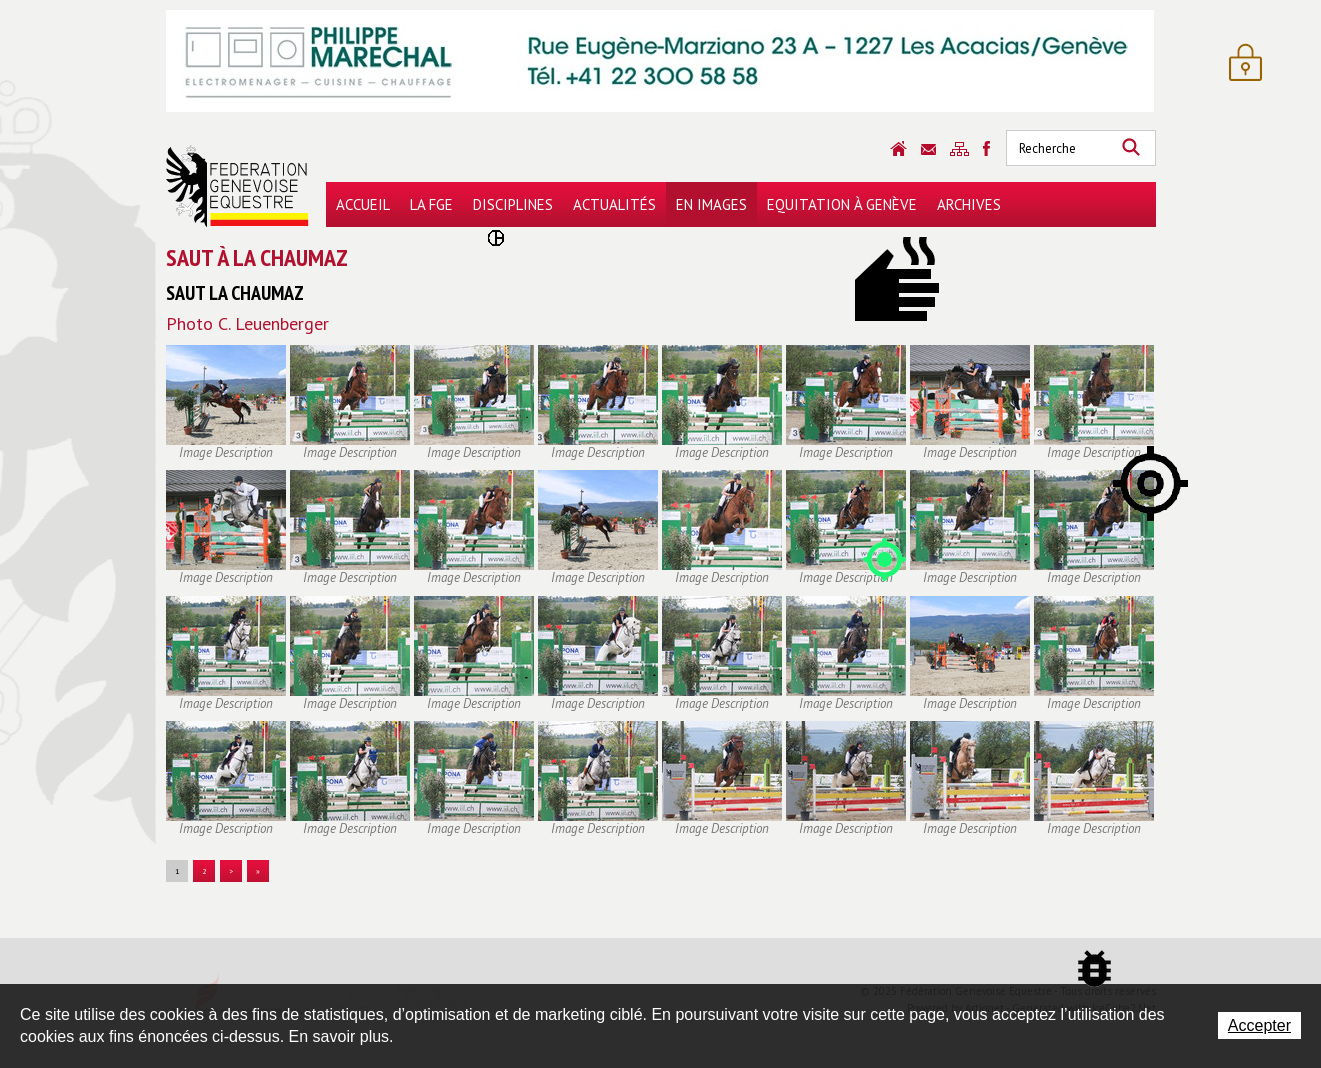 This screenshot has width=1321, height=1068. Describe the element at coordinates (1245, 64) in the screenshot. I see `access security or privacy settings` at that location.